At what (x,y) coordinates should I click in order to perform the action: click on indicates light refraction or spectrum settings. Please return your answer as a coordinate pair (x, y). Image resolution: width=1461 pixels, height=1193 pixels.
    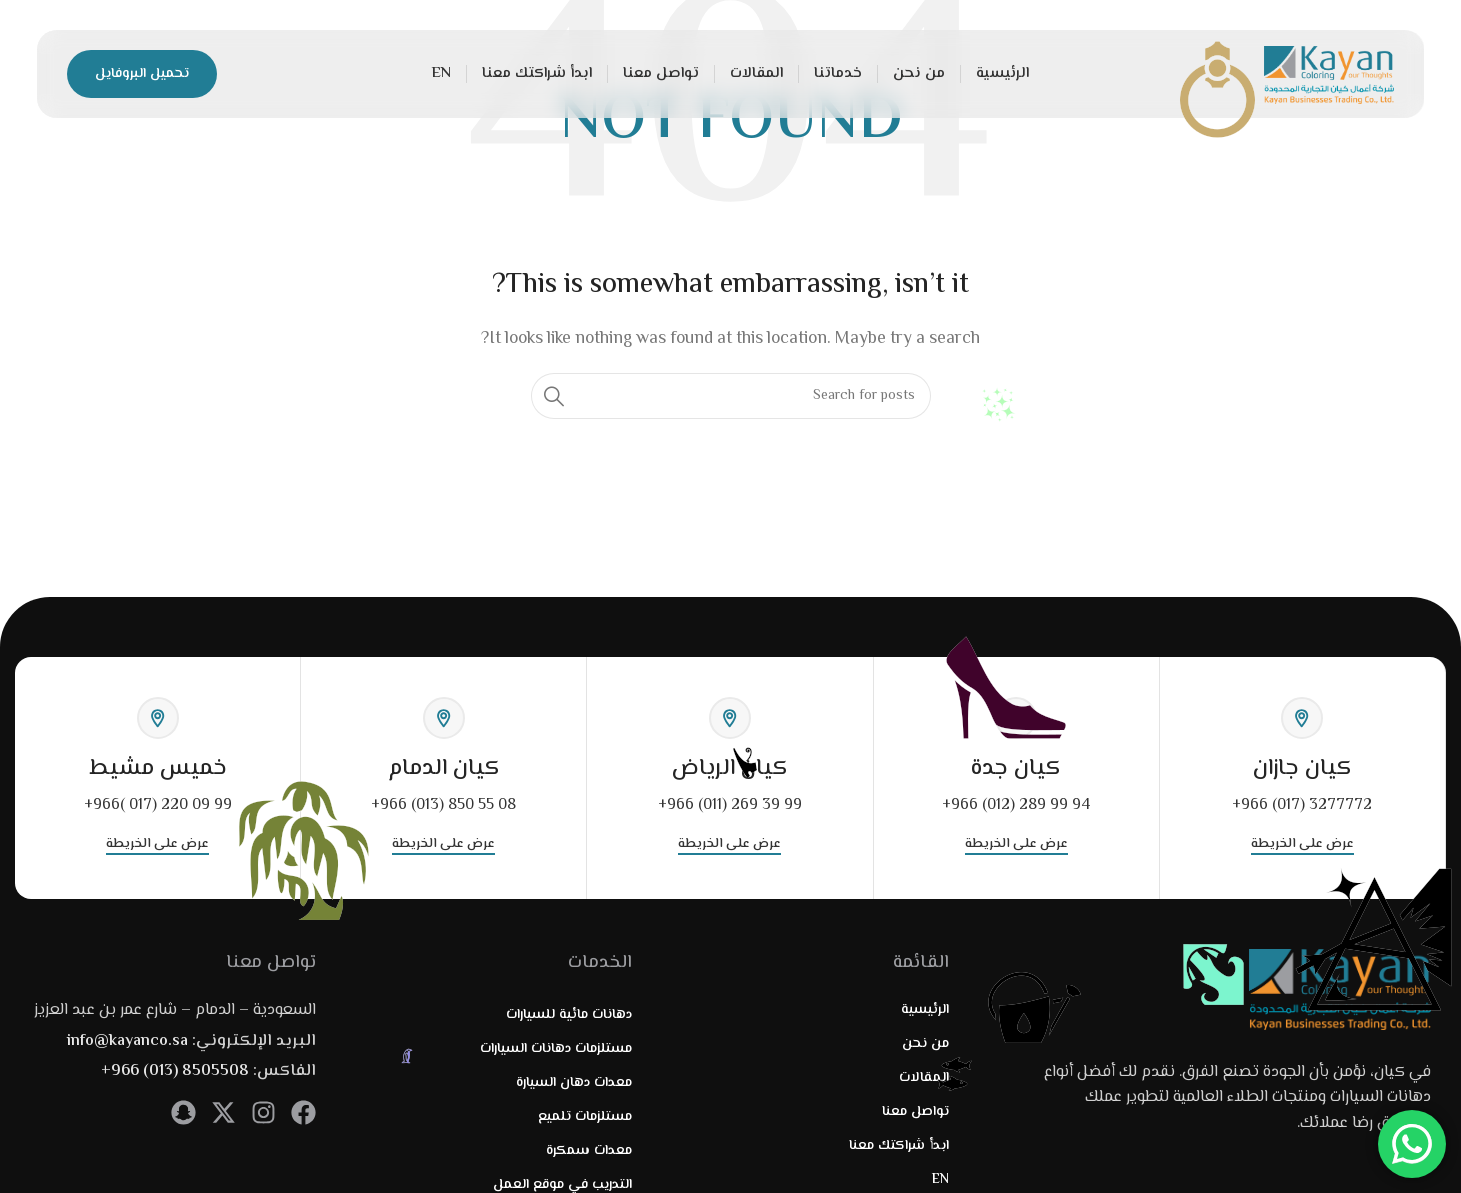
    Looking at the image, I should click on (1374, 945).